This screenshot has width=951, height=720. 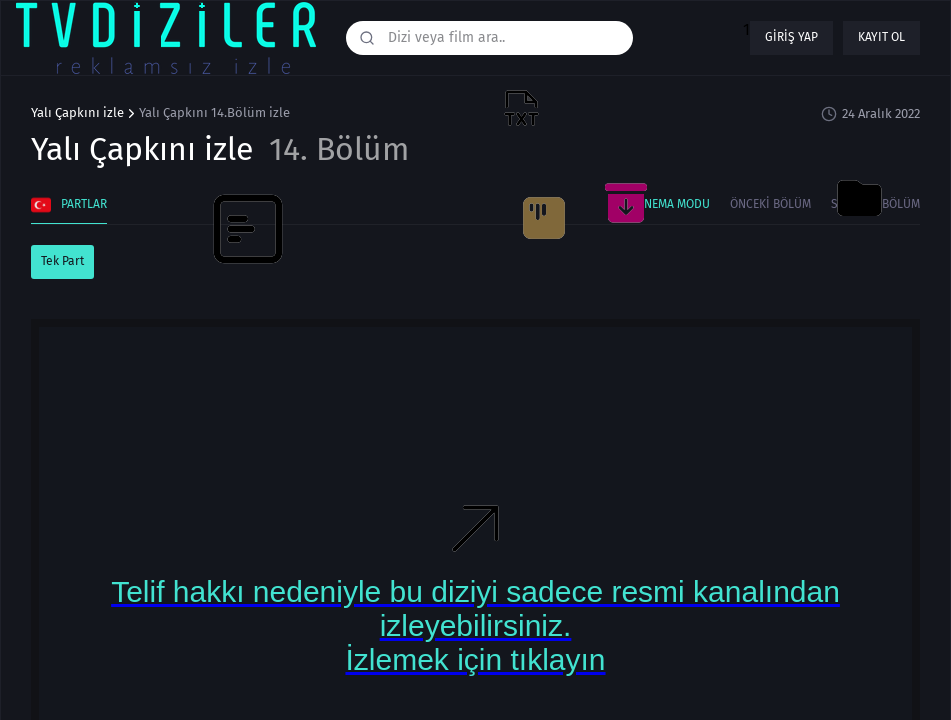 What do you see at coordinates (475, 528) in the screenshot?
I see `open link in new tab or window` at bounding box center [475, 528].